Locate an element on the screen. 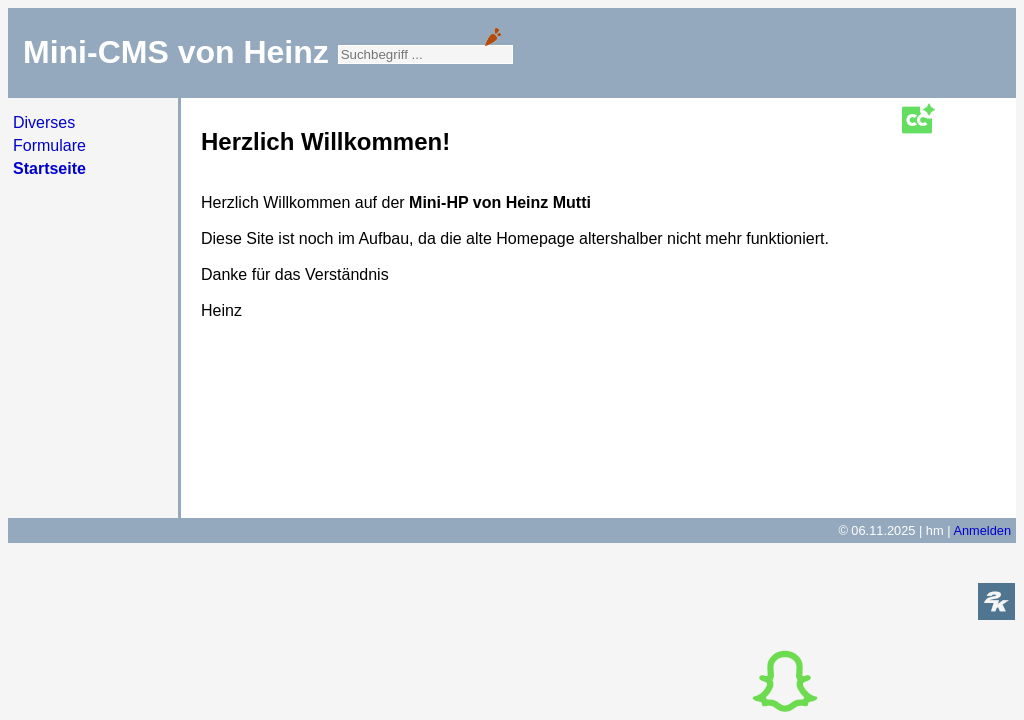 The height and width of the screenshot is (720, 1024). 2K Games company logo is located at coordinates (996, 601).